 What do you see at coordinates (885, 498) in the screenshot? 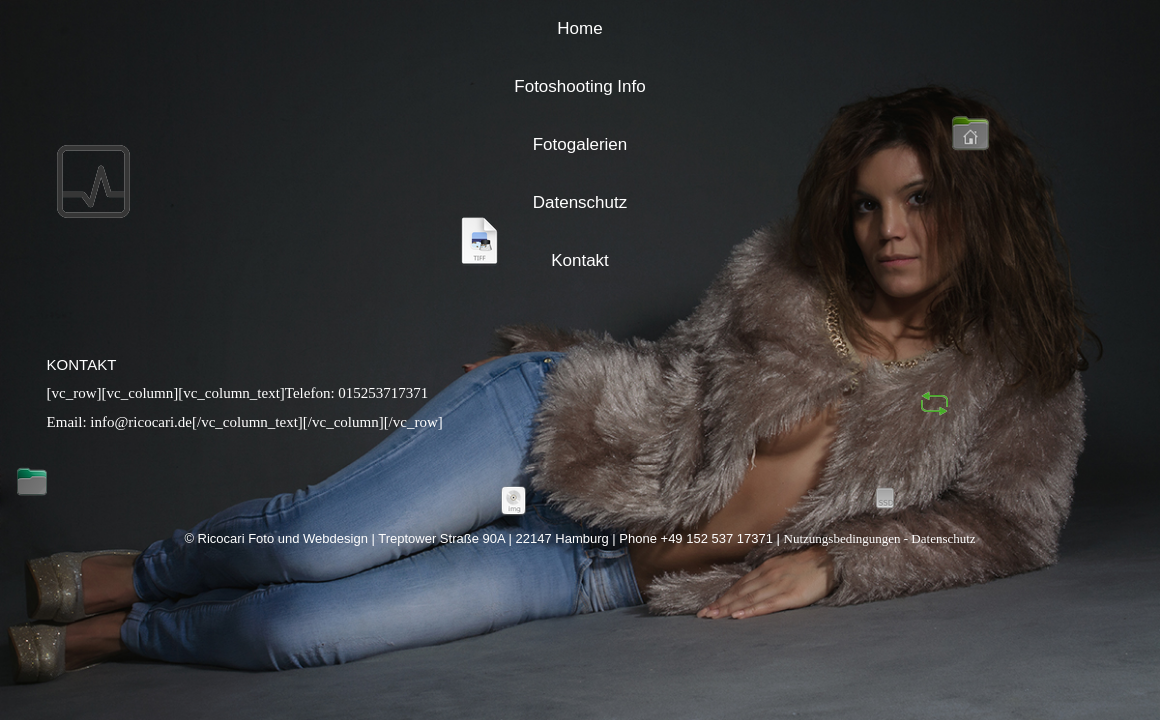
I see `indicates a solid state drive in the system` at bounding box center [885, 498].